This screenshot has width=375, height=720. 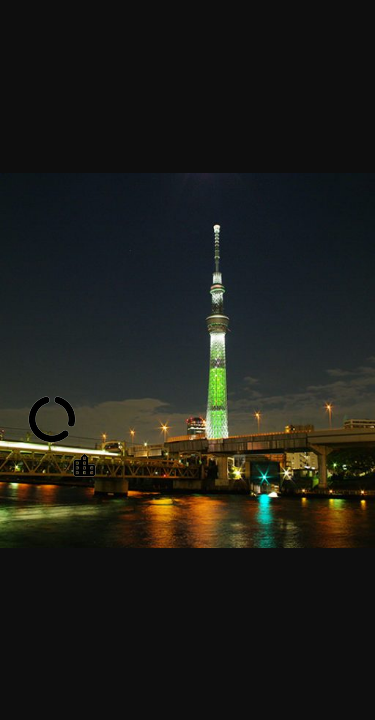 I want to click on view data usage statistics, so click(x=52, y=419).